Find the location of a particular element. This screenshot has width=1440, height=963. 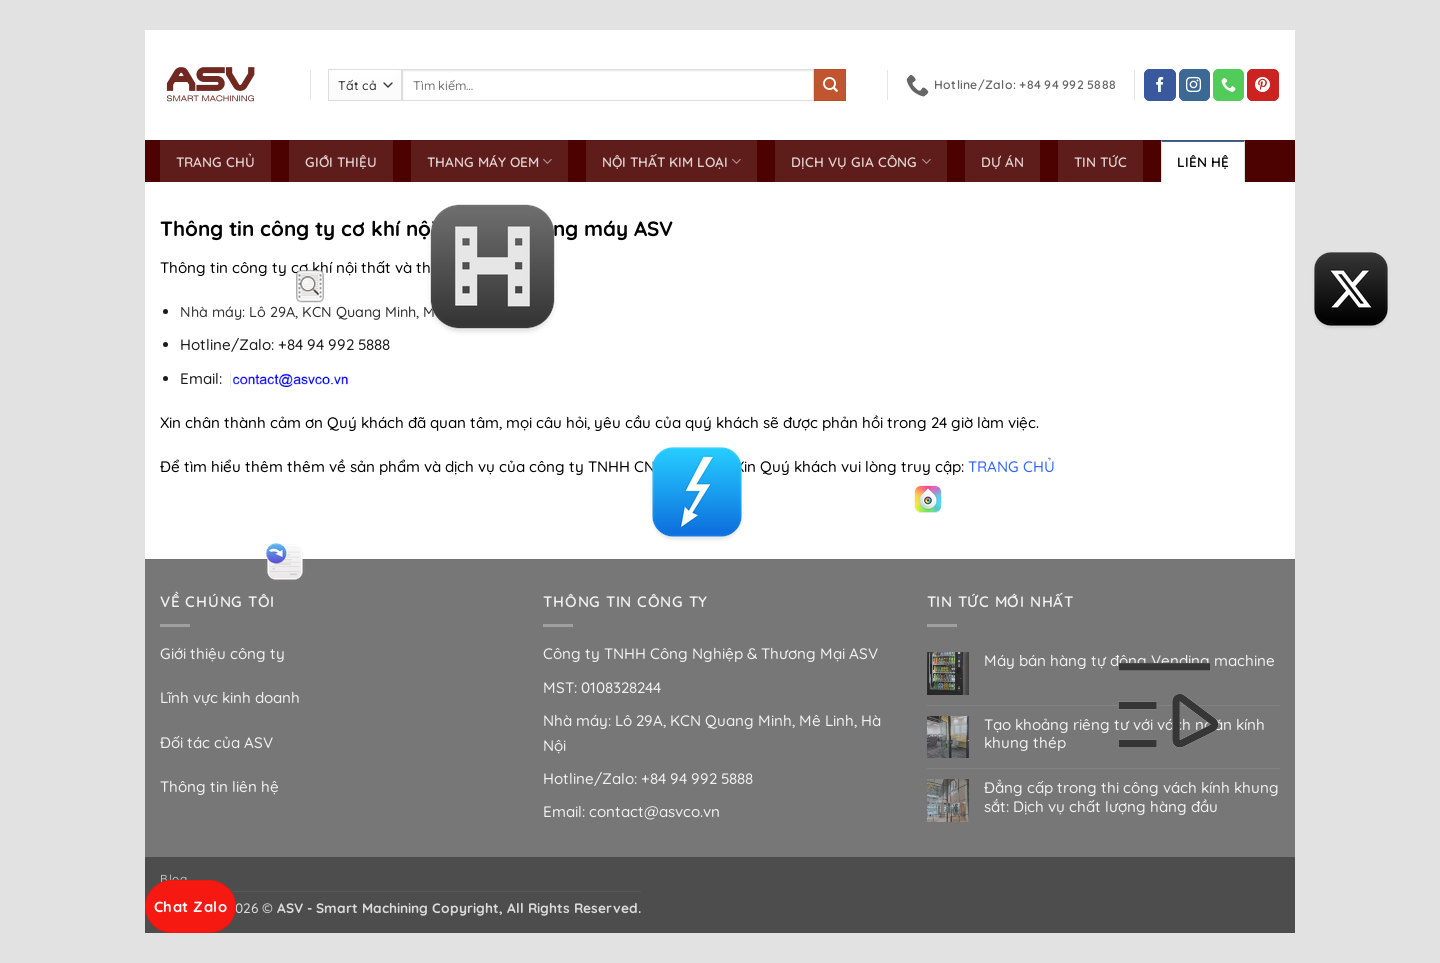

open the log viewer application is located at coordinates (310, 286).